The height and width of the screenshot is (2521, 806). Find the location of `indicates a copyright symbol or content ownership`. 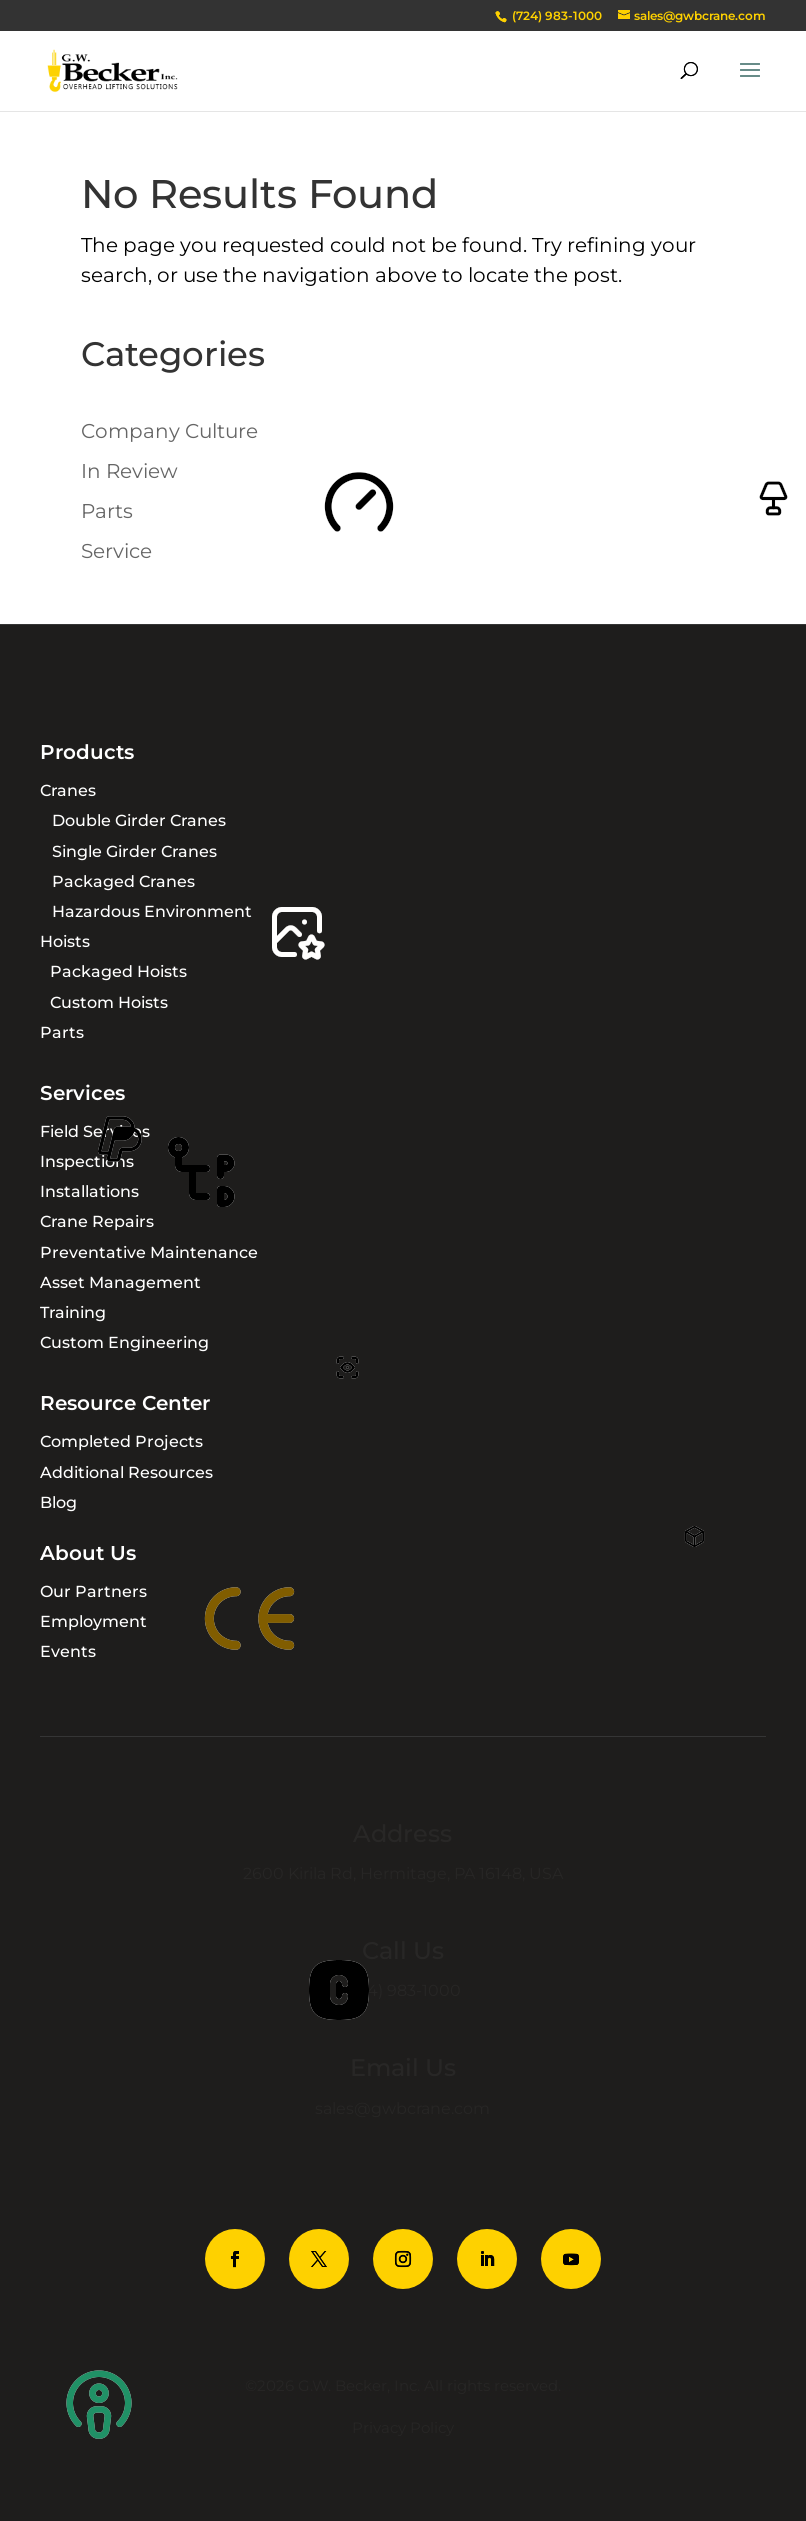

indicates a copyright symbol or content ownership is located at coordinates (339, 1990).